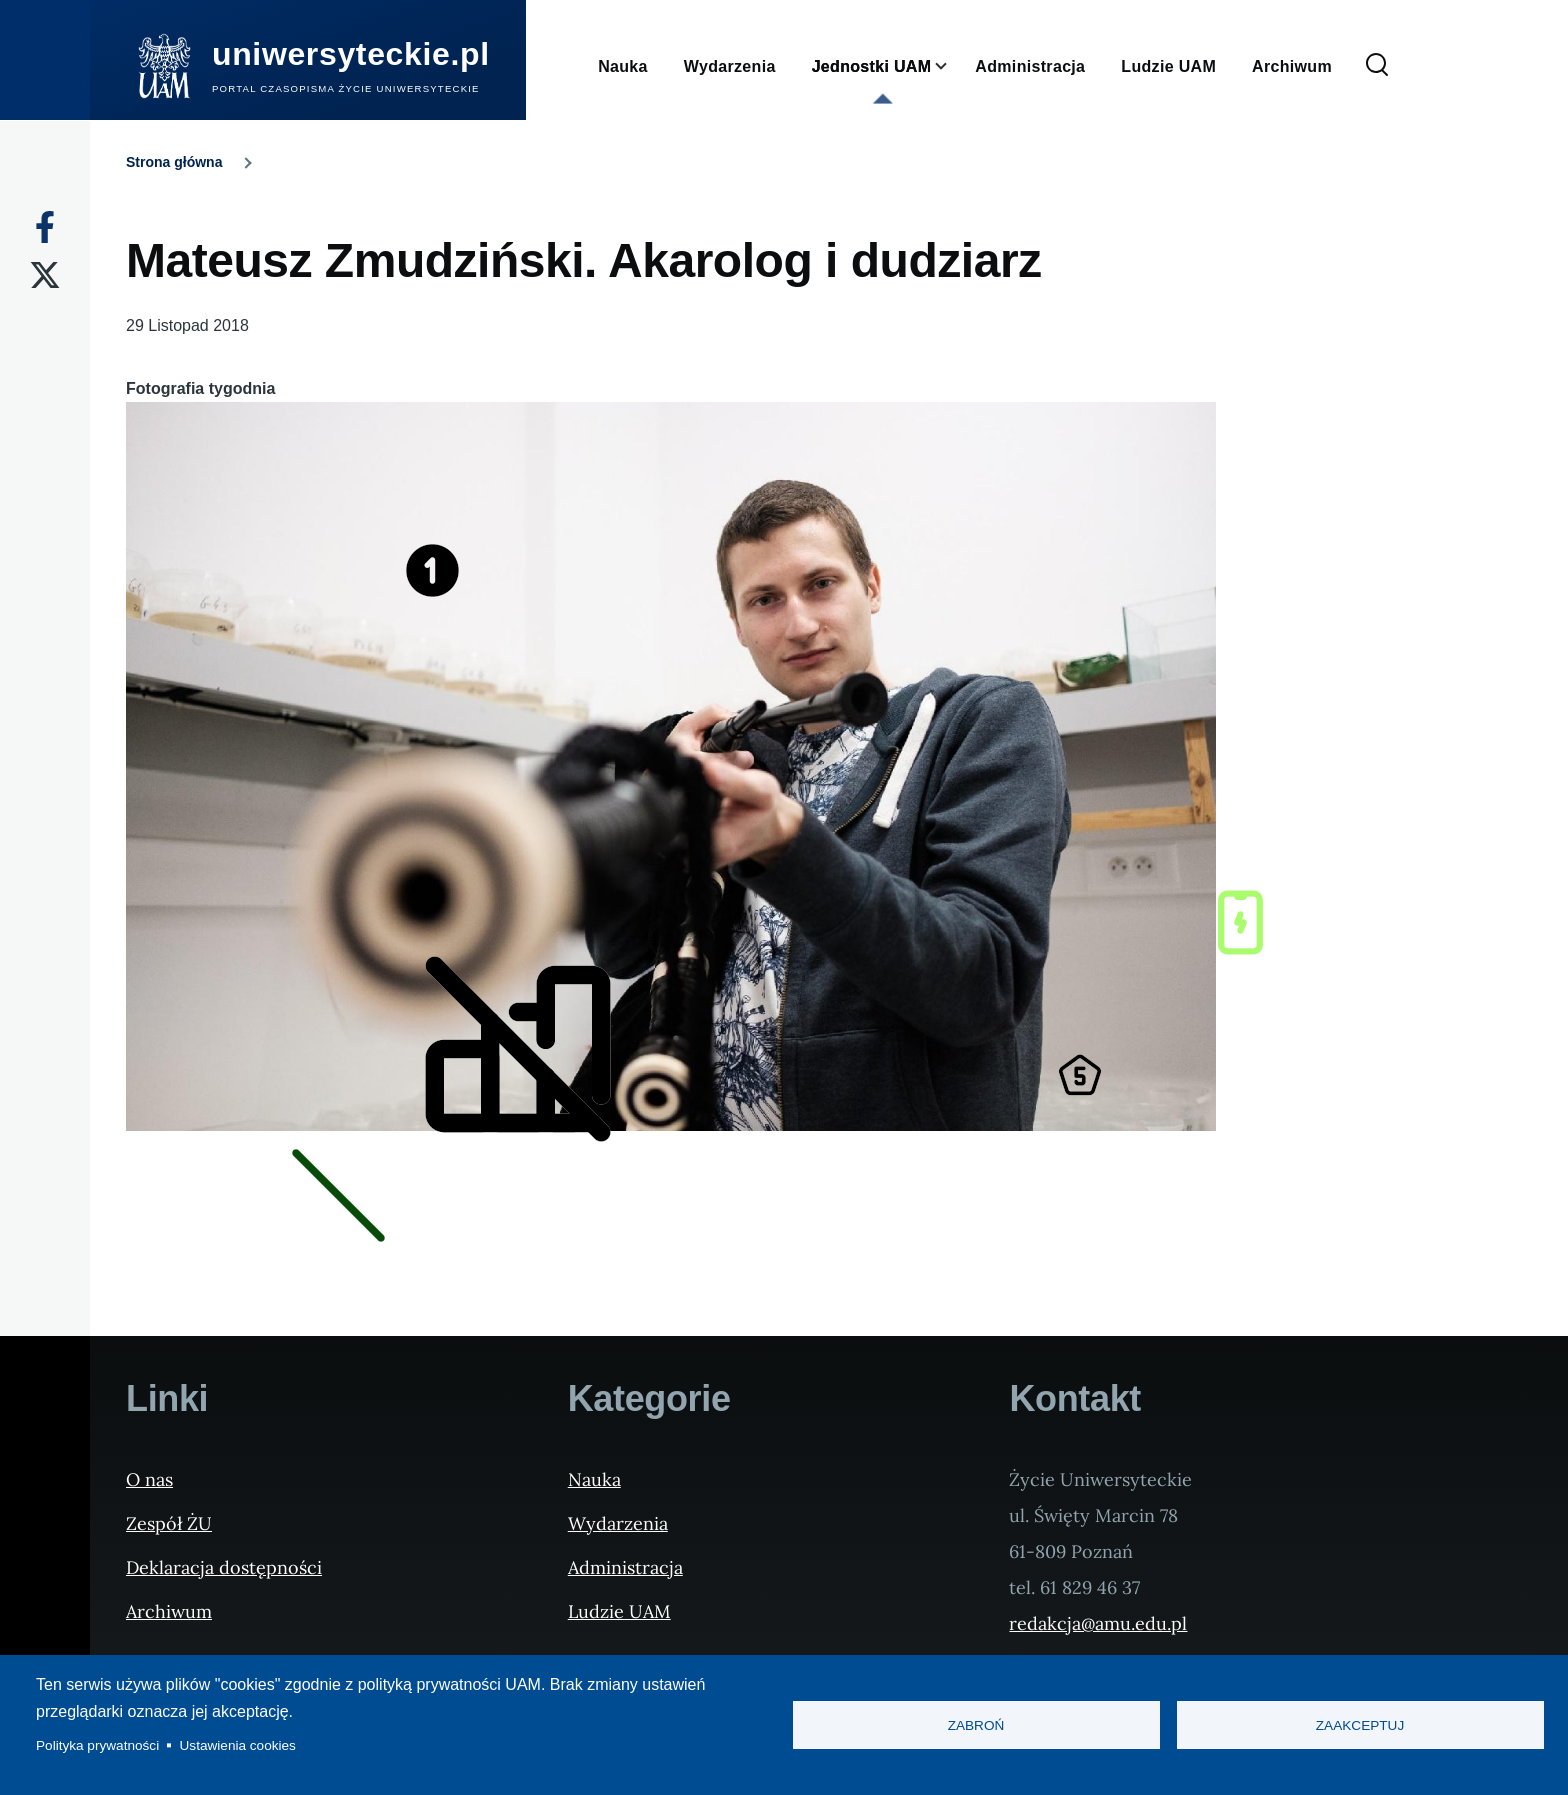  I want to click on indicates a disabled or unavailable feature, so click(338, 1195).